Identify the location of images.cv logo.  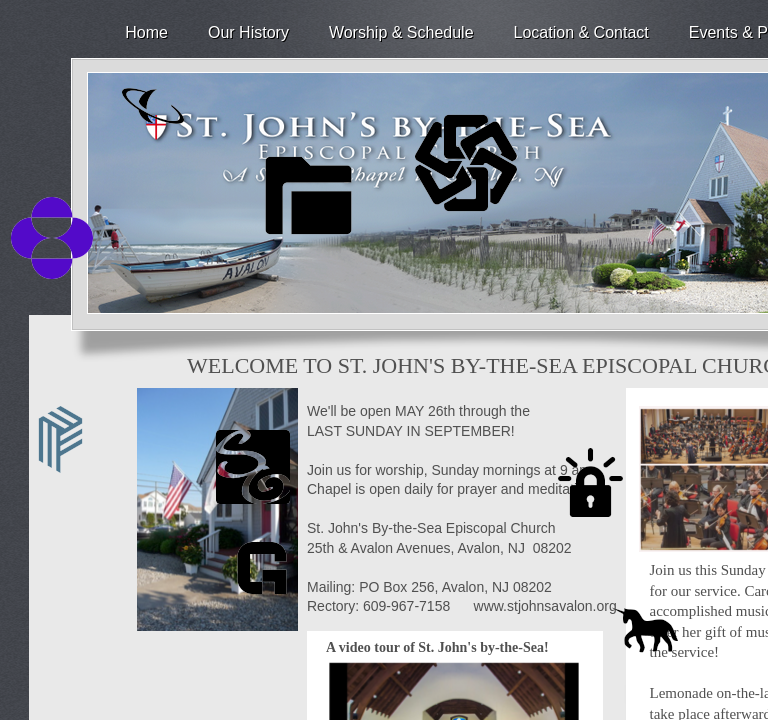
(466, 163).